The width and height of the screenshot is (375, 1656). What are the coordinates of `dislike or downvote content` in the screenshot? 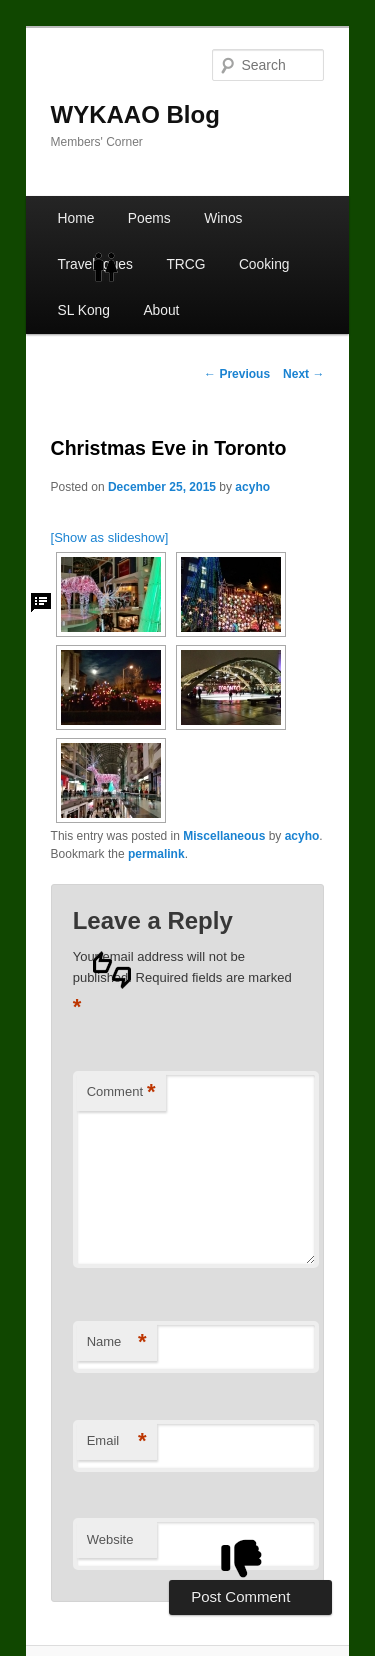 It's located at (242, 1558).